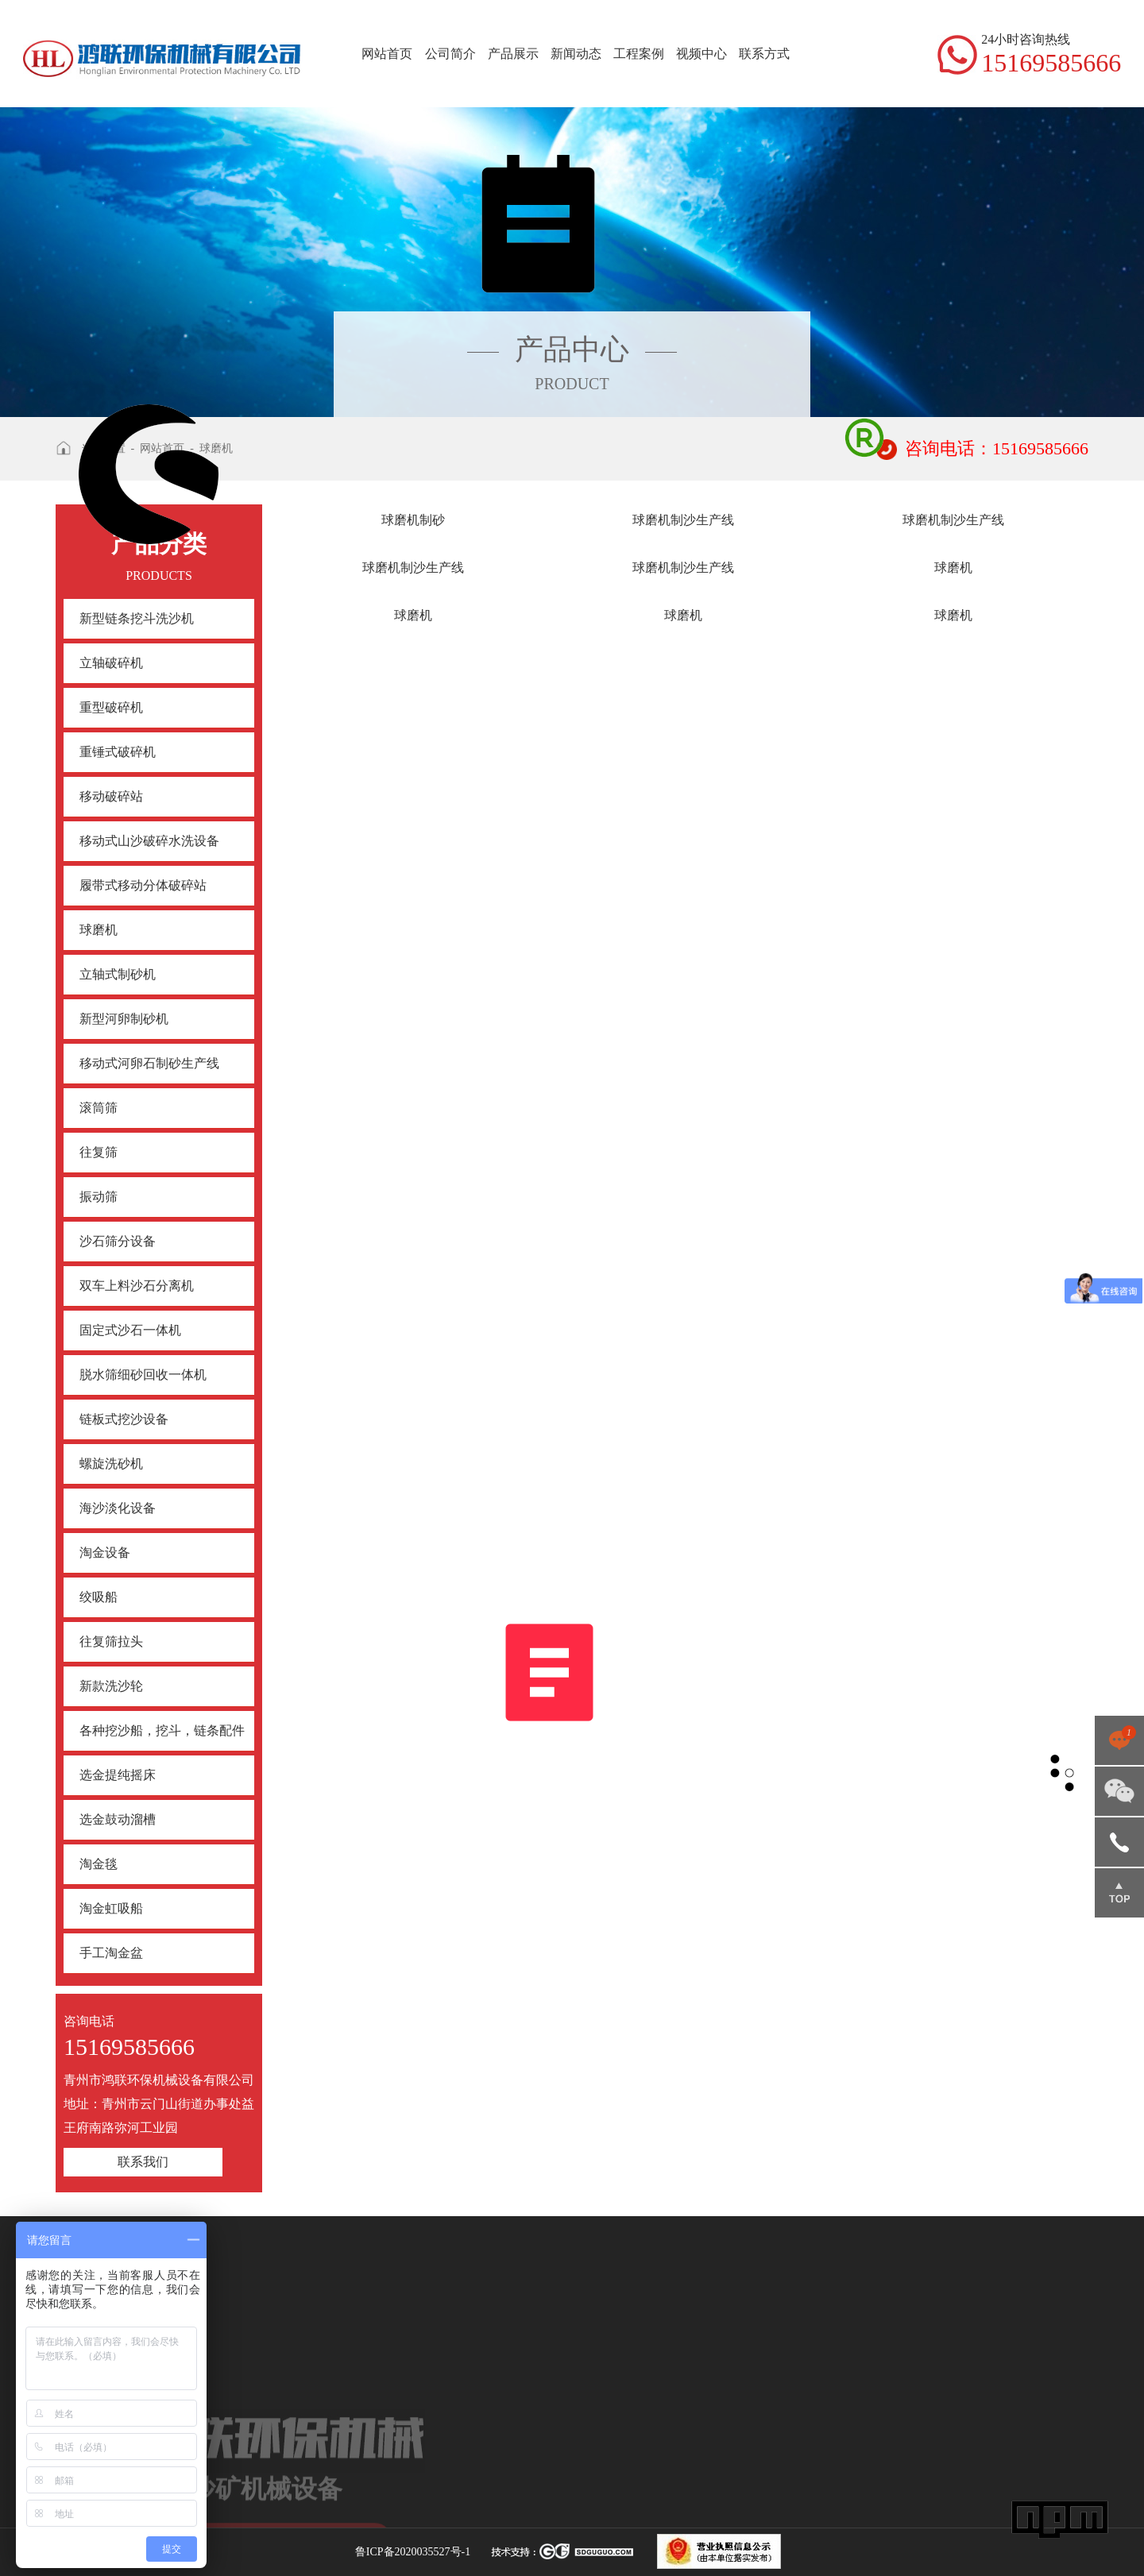 The width and height of the screenshot is (1144, 2576). What do you see at coordinates (549, 1672) in the screenshot?
I see `view document list or file directory` at bounding box center [549, 1672].